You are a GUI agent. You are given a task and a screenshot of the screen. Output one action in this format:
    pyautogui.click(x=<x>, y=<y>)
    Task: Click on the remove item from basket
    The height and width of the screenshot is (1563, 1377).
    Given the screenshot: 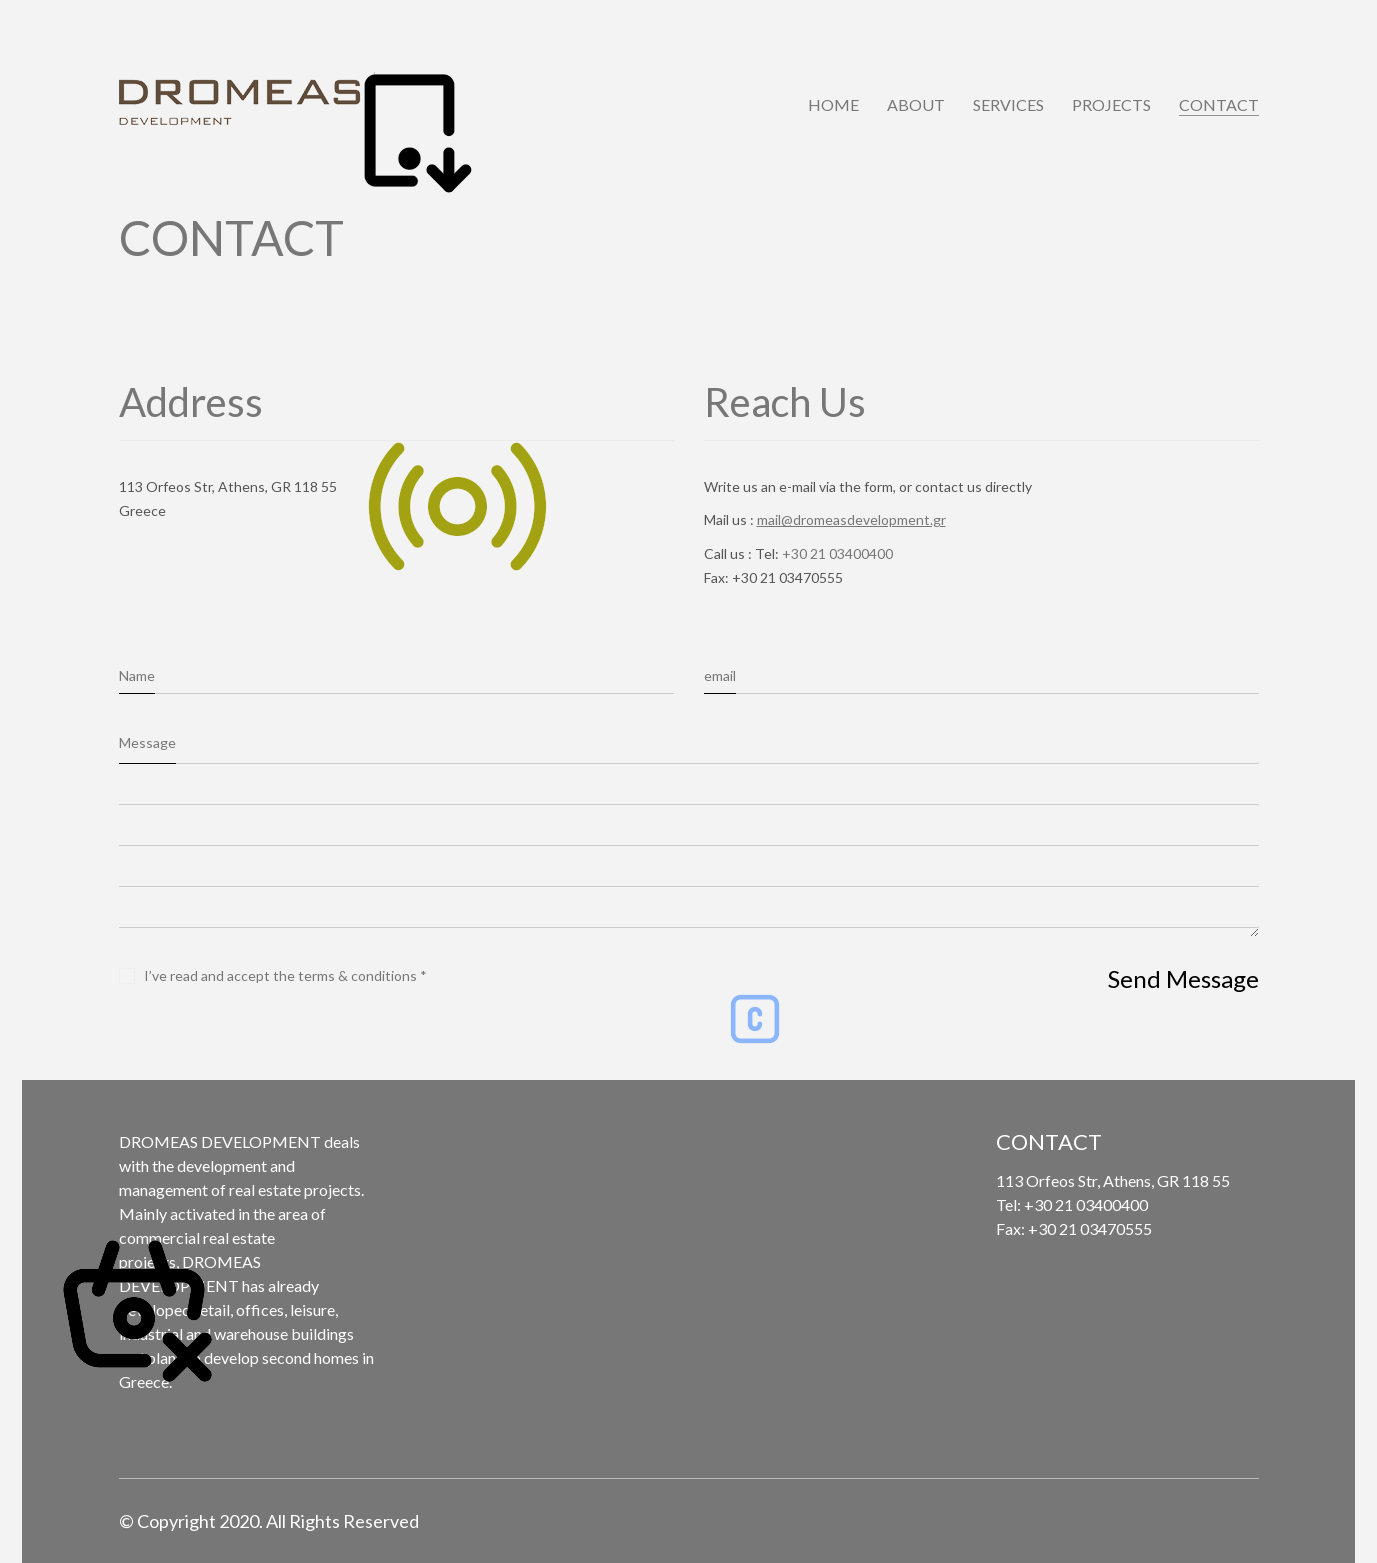 What is the action you would take?
    pyautogui.click(x=134, y=1304)
    